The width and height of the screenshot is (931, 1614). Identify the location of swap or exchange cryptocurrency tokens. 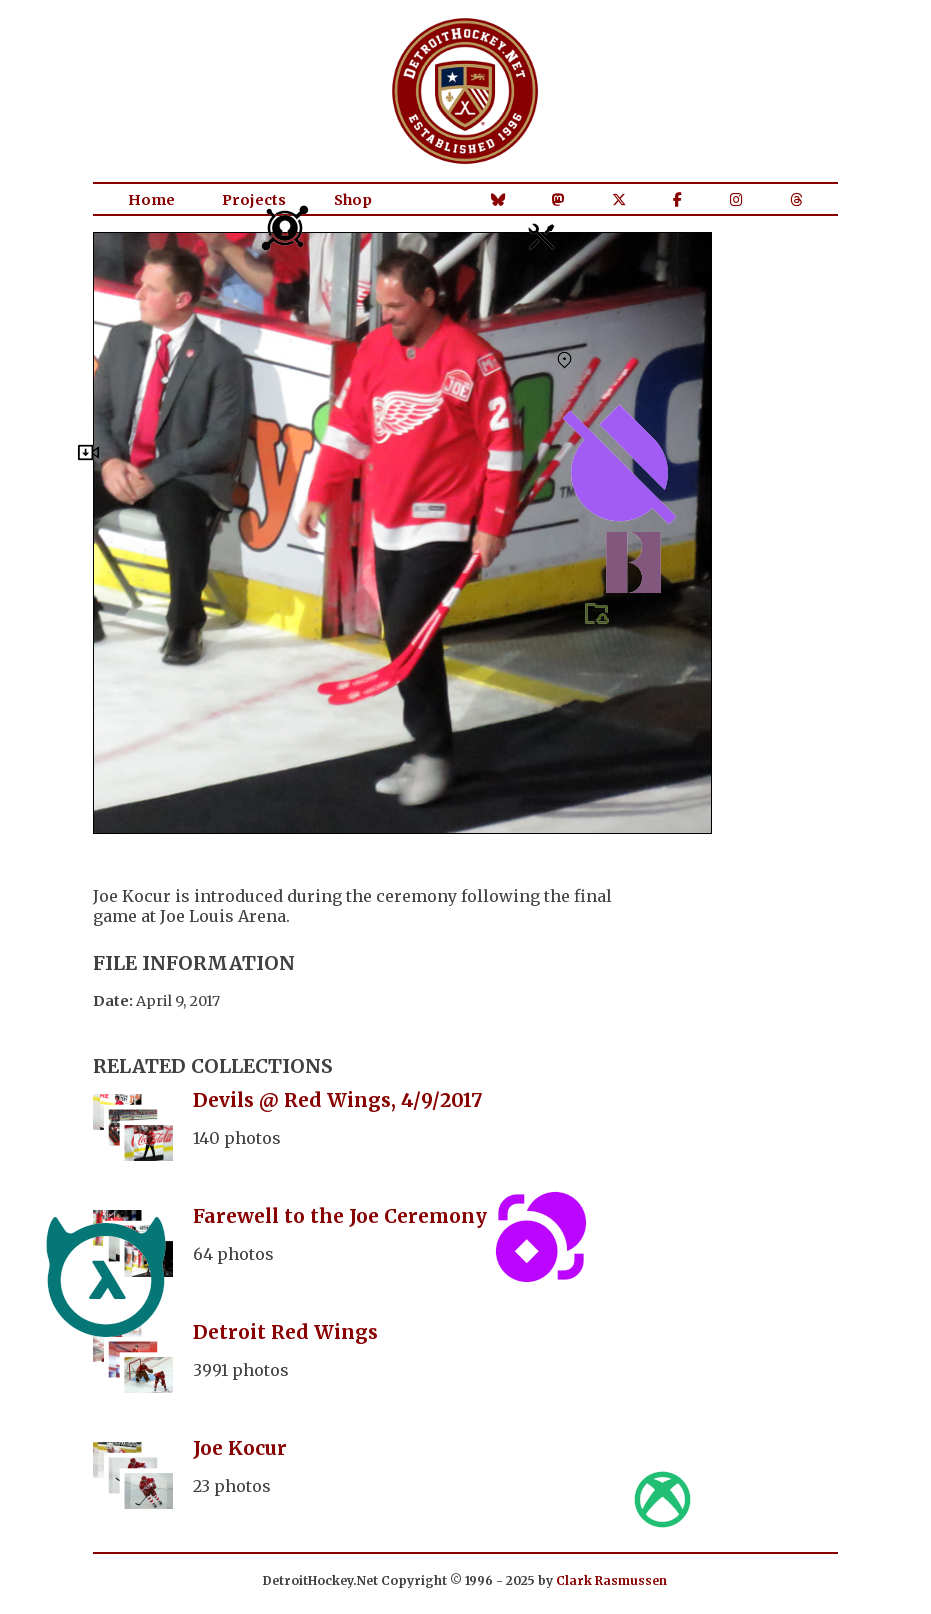
(541, 1237).